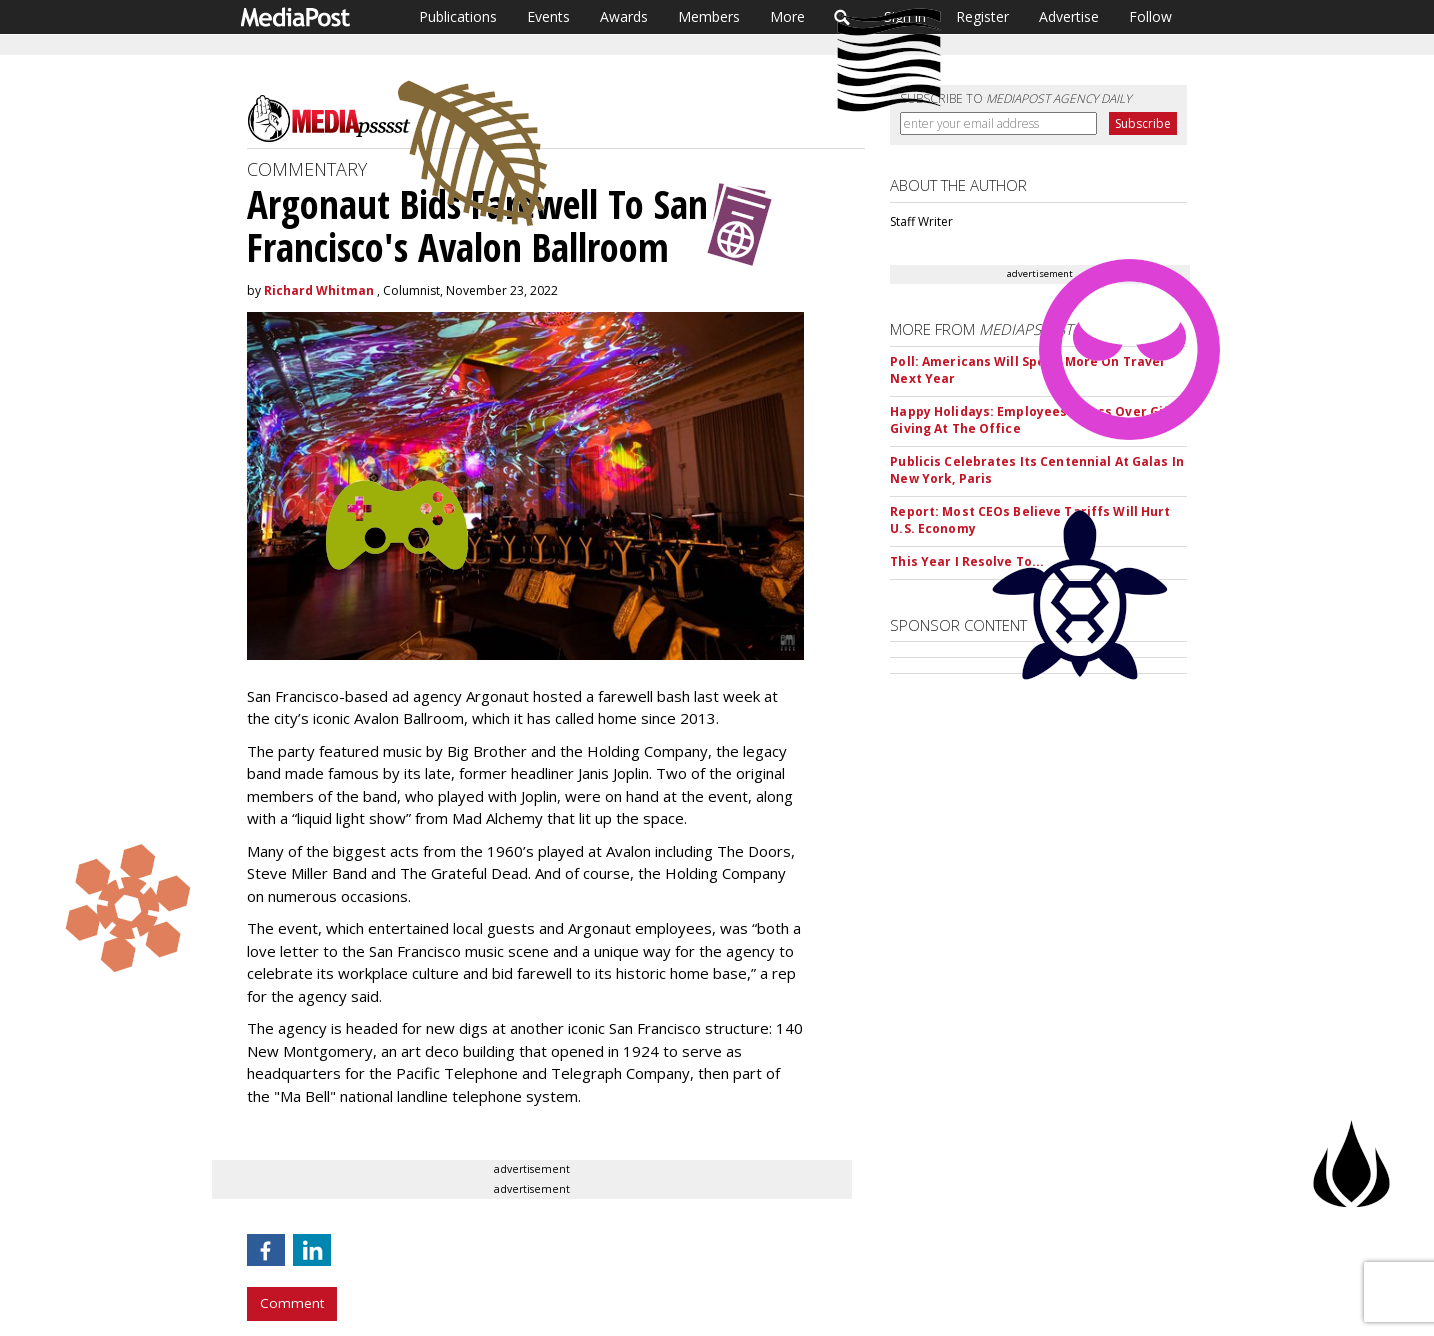  Describe the element at coordinates (397, 525) in the screenshot. I see `open gaming or play games section` at that location.